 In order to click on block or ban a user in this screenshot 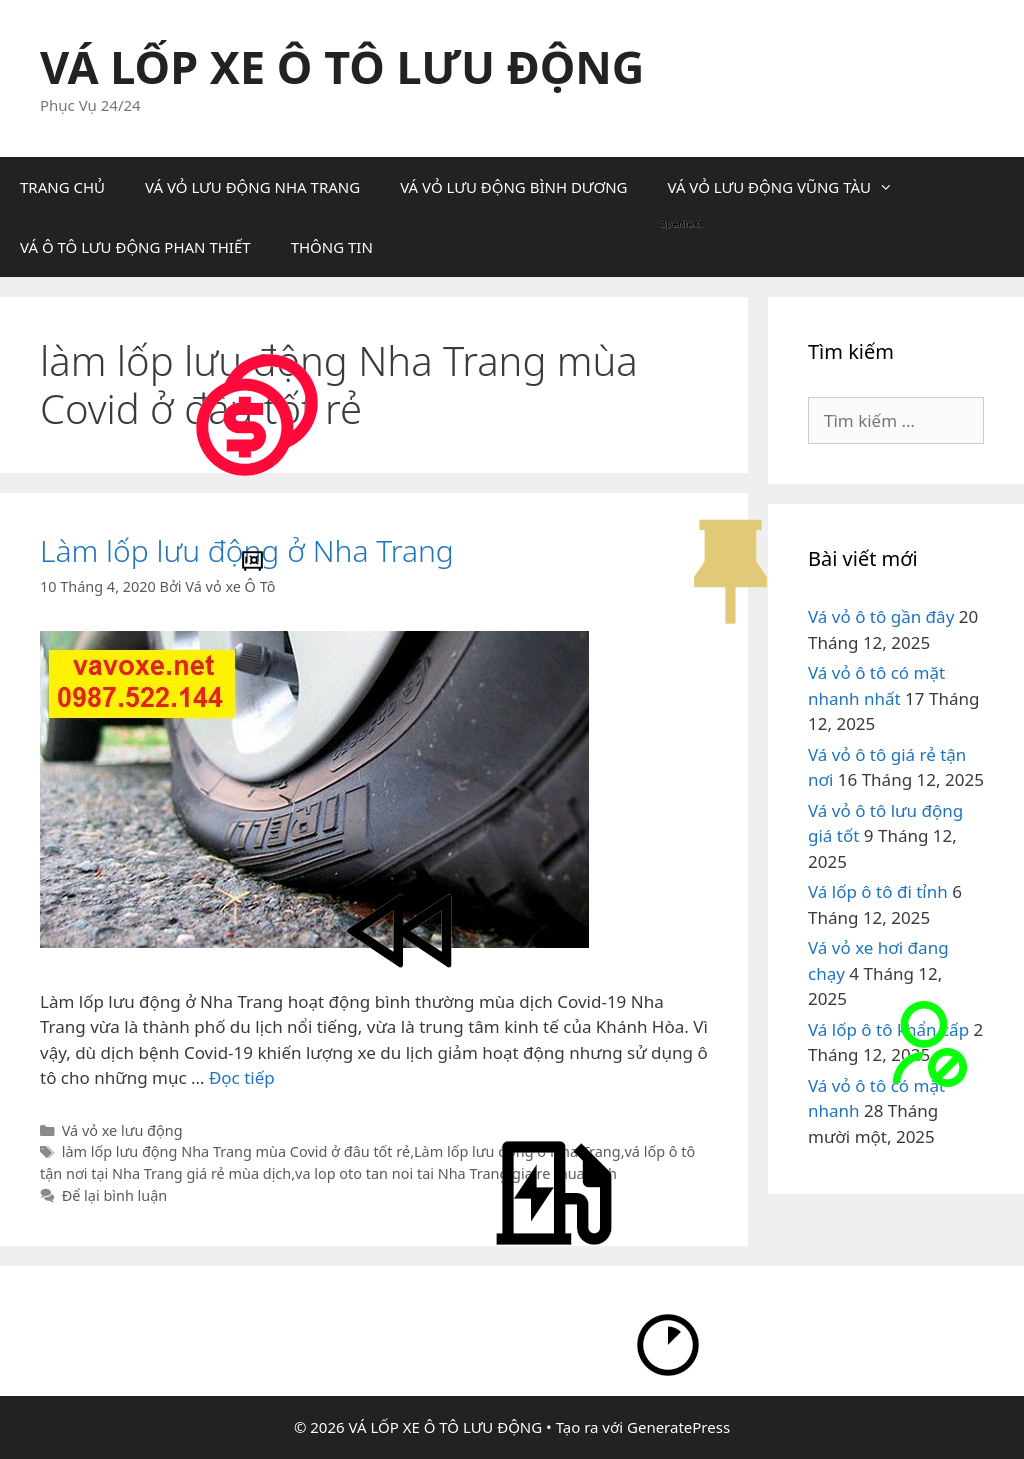, I will do `click(924, 1044)`.